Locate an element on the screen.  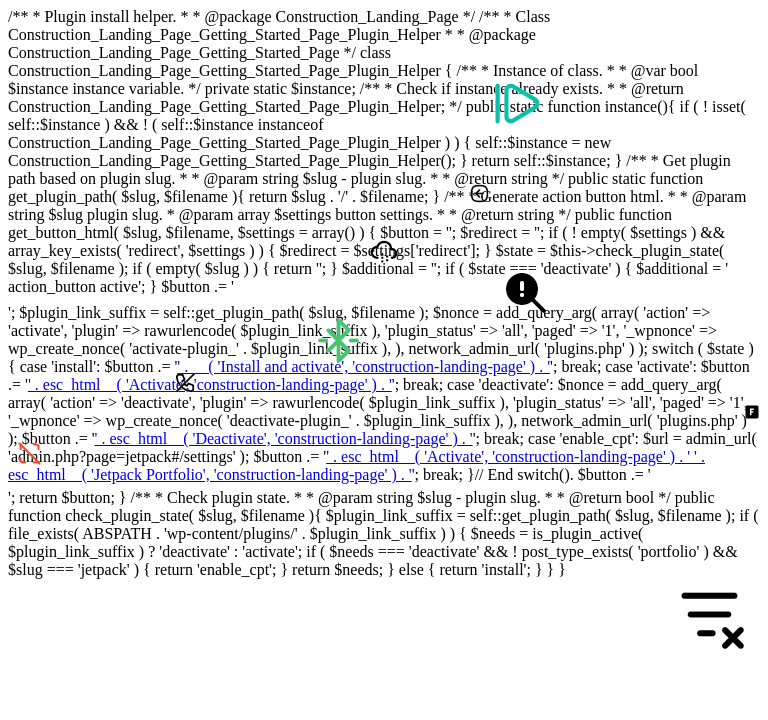
clear all active filters is located at coordinates (709, 614).